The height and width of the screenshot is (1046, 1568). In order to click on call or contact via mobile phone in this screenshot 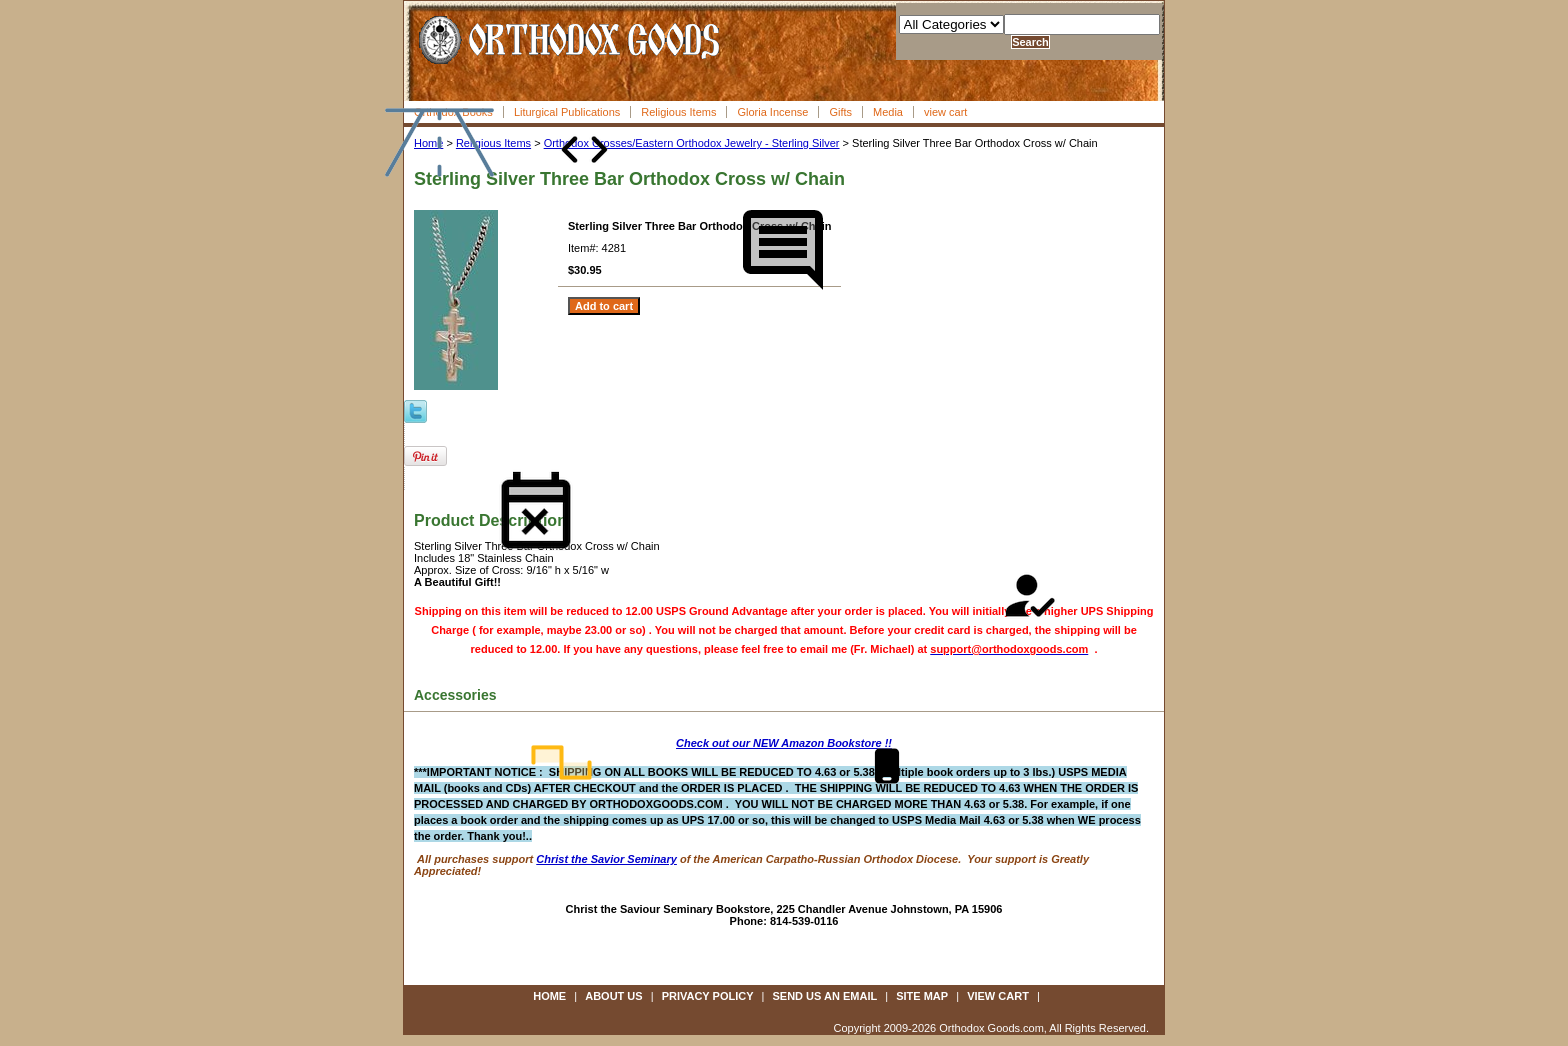, I will do `click(887, 766)`.